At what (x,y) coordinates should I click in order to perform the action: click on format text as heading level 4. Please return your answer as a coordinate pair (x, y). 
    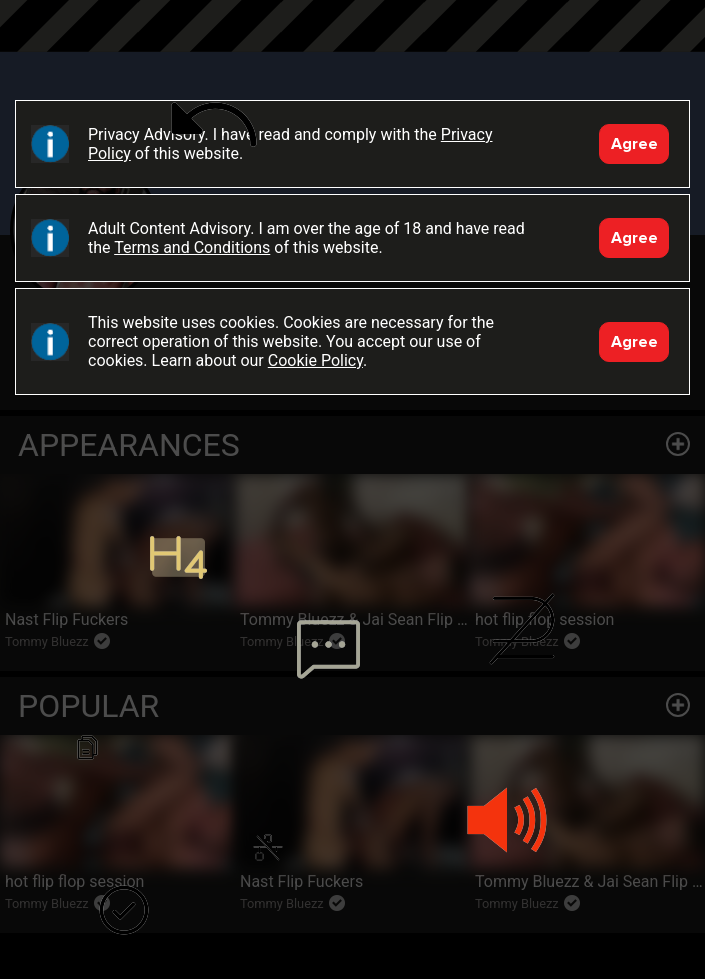
    Looking at the image, I should click on (174, 556).